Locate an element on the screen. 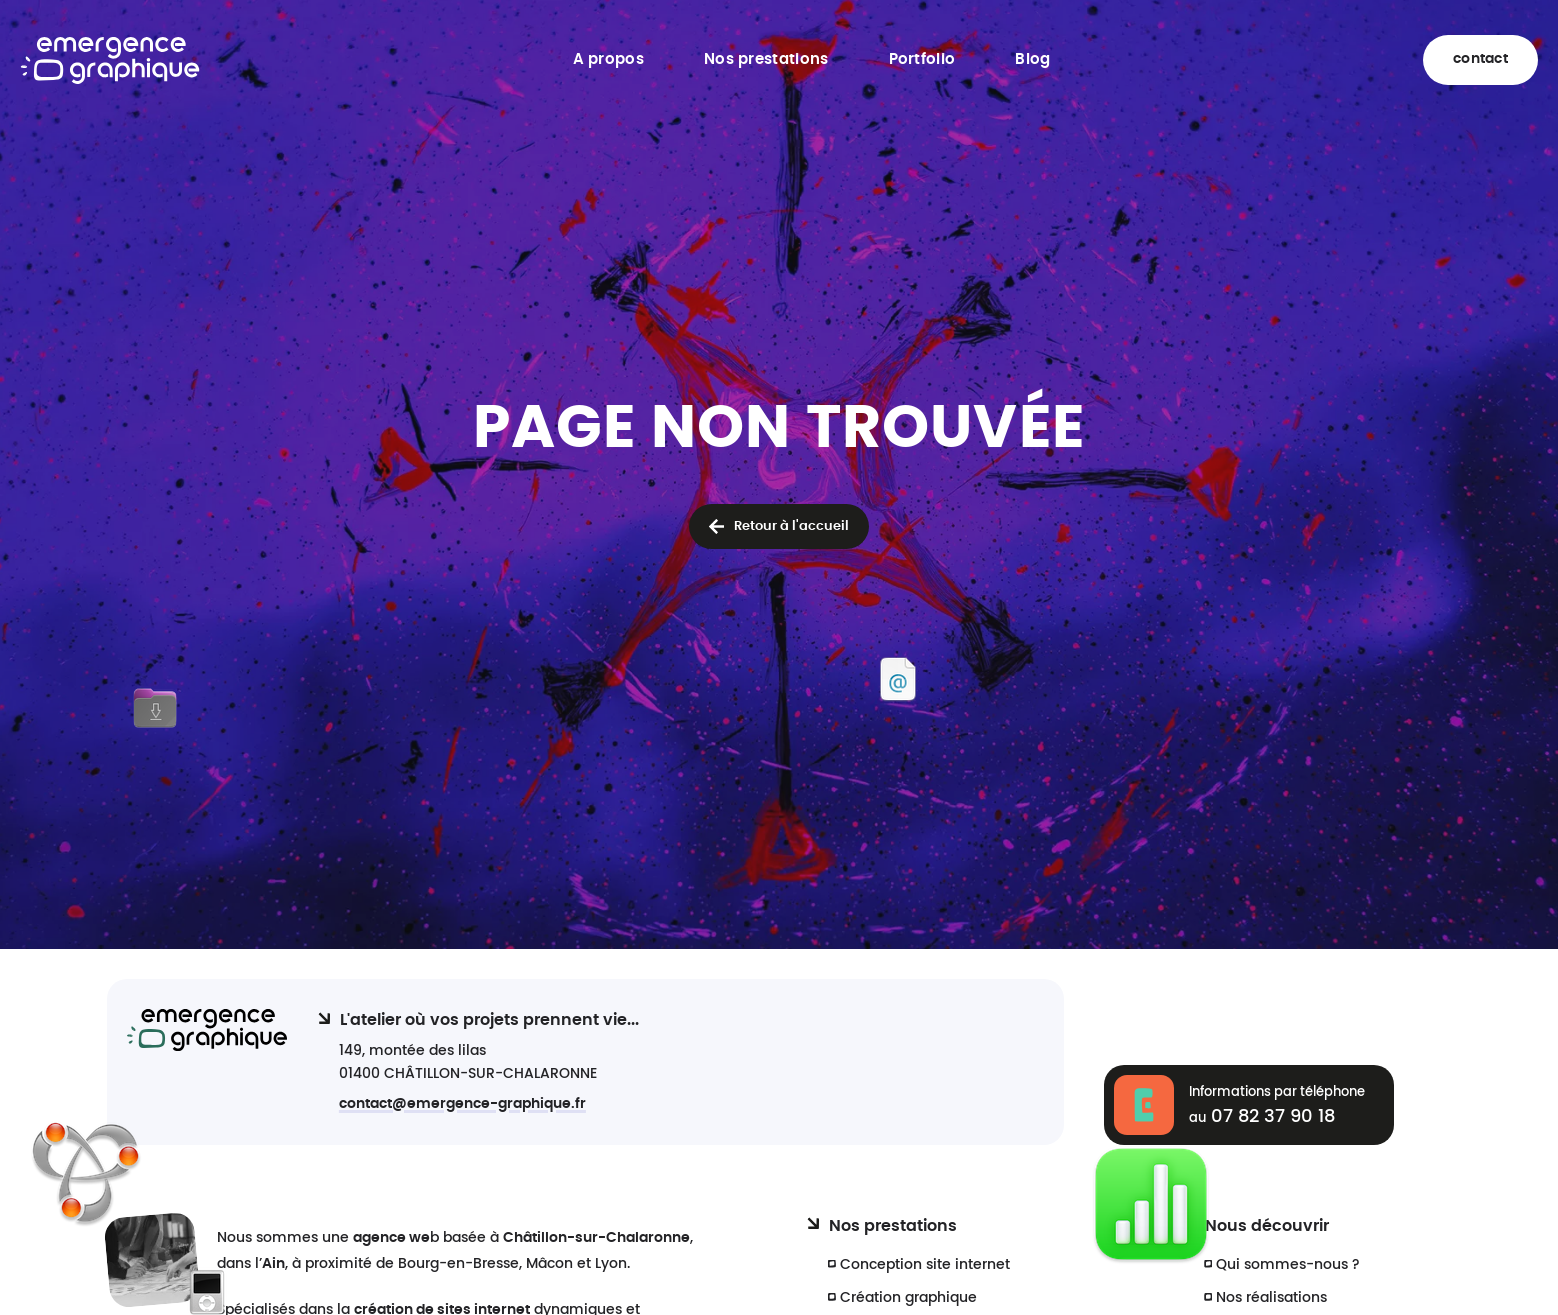  iPod nano device connected is located at coordinates (207, 1282).